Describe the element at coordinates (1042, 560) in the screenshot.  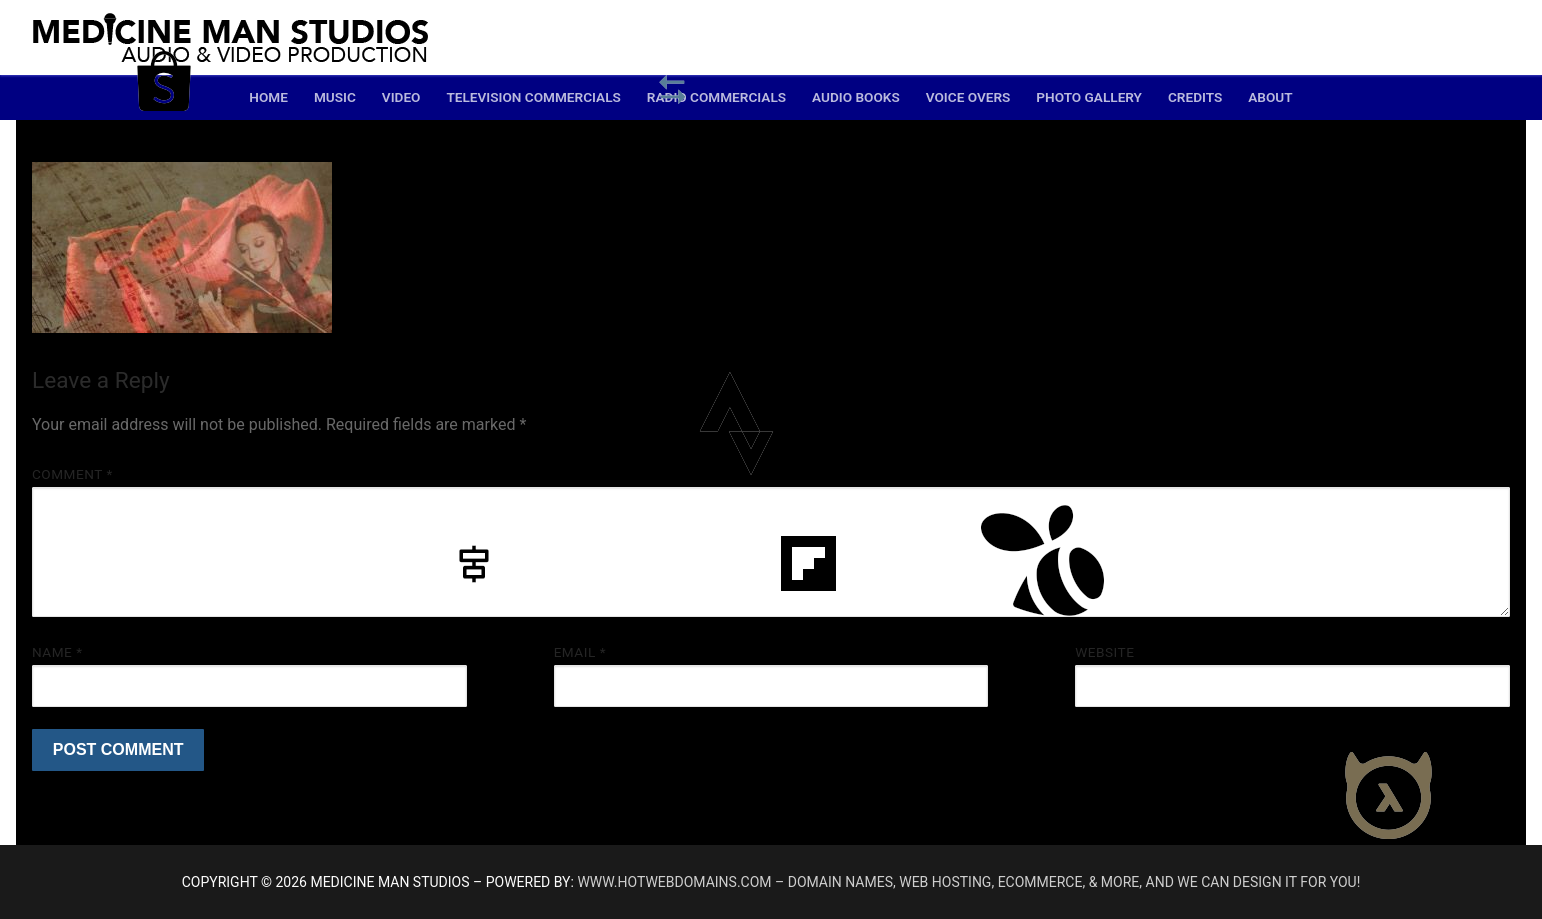
I see `swarm app logo` at that location.